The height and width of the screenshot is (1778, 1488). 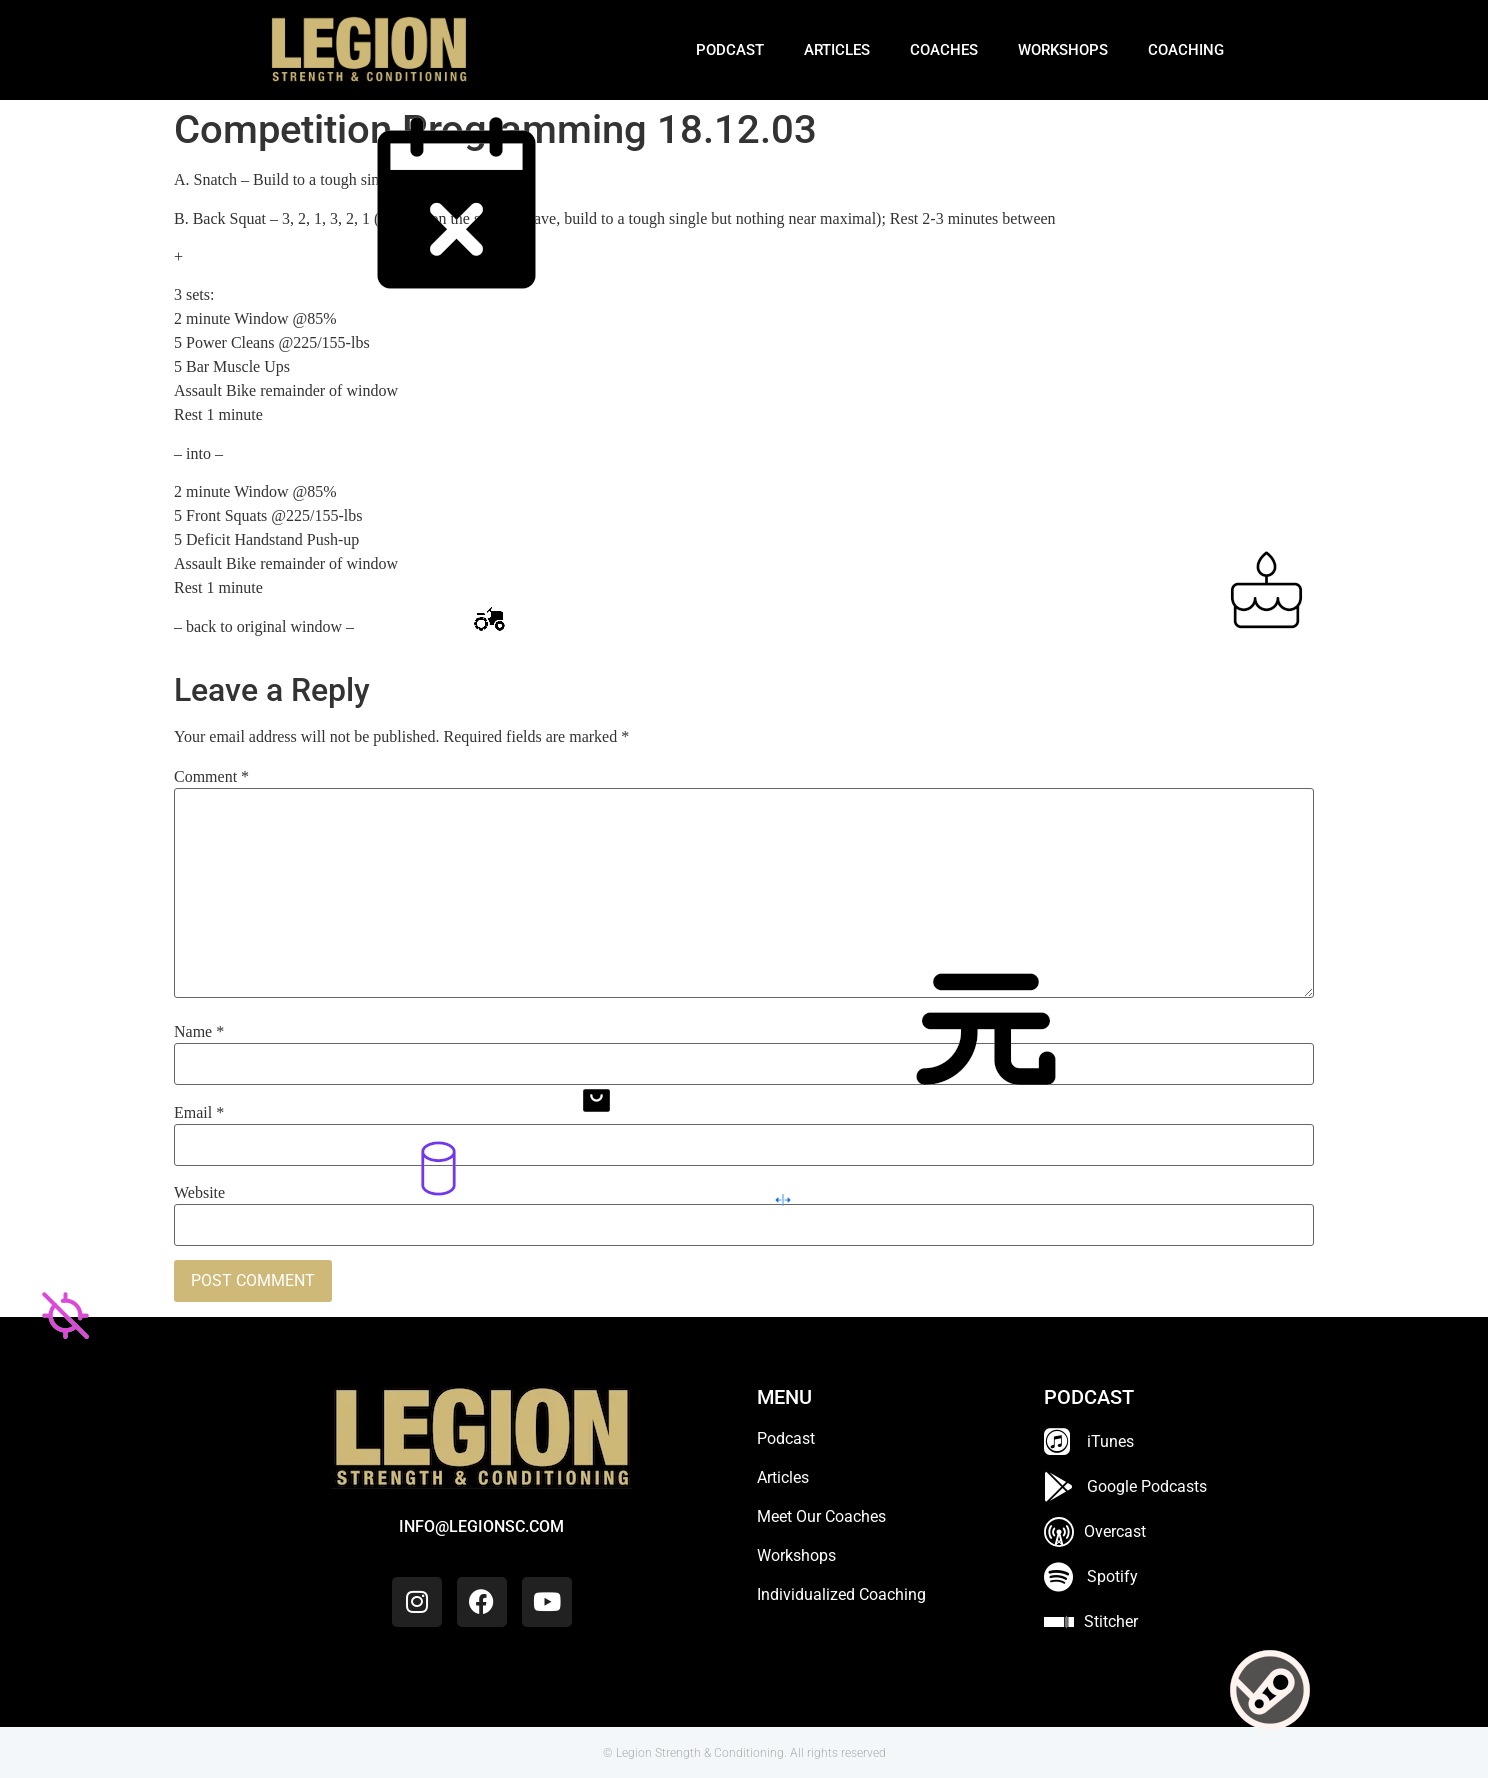 I want to click on view your shopping bag, so click(x=596, y=1100).